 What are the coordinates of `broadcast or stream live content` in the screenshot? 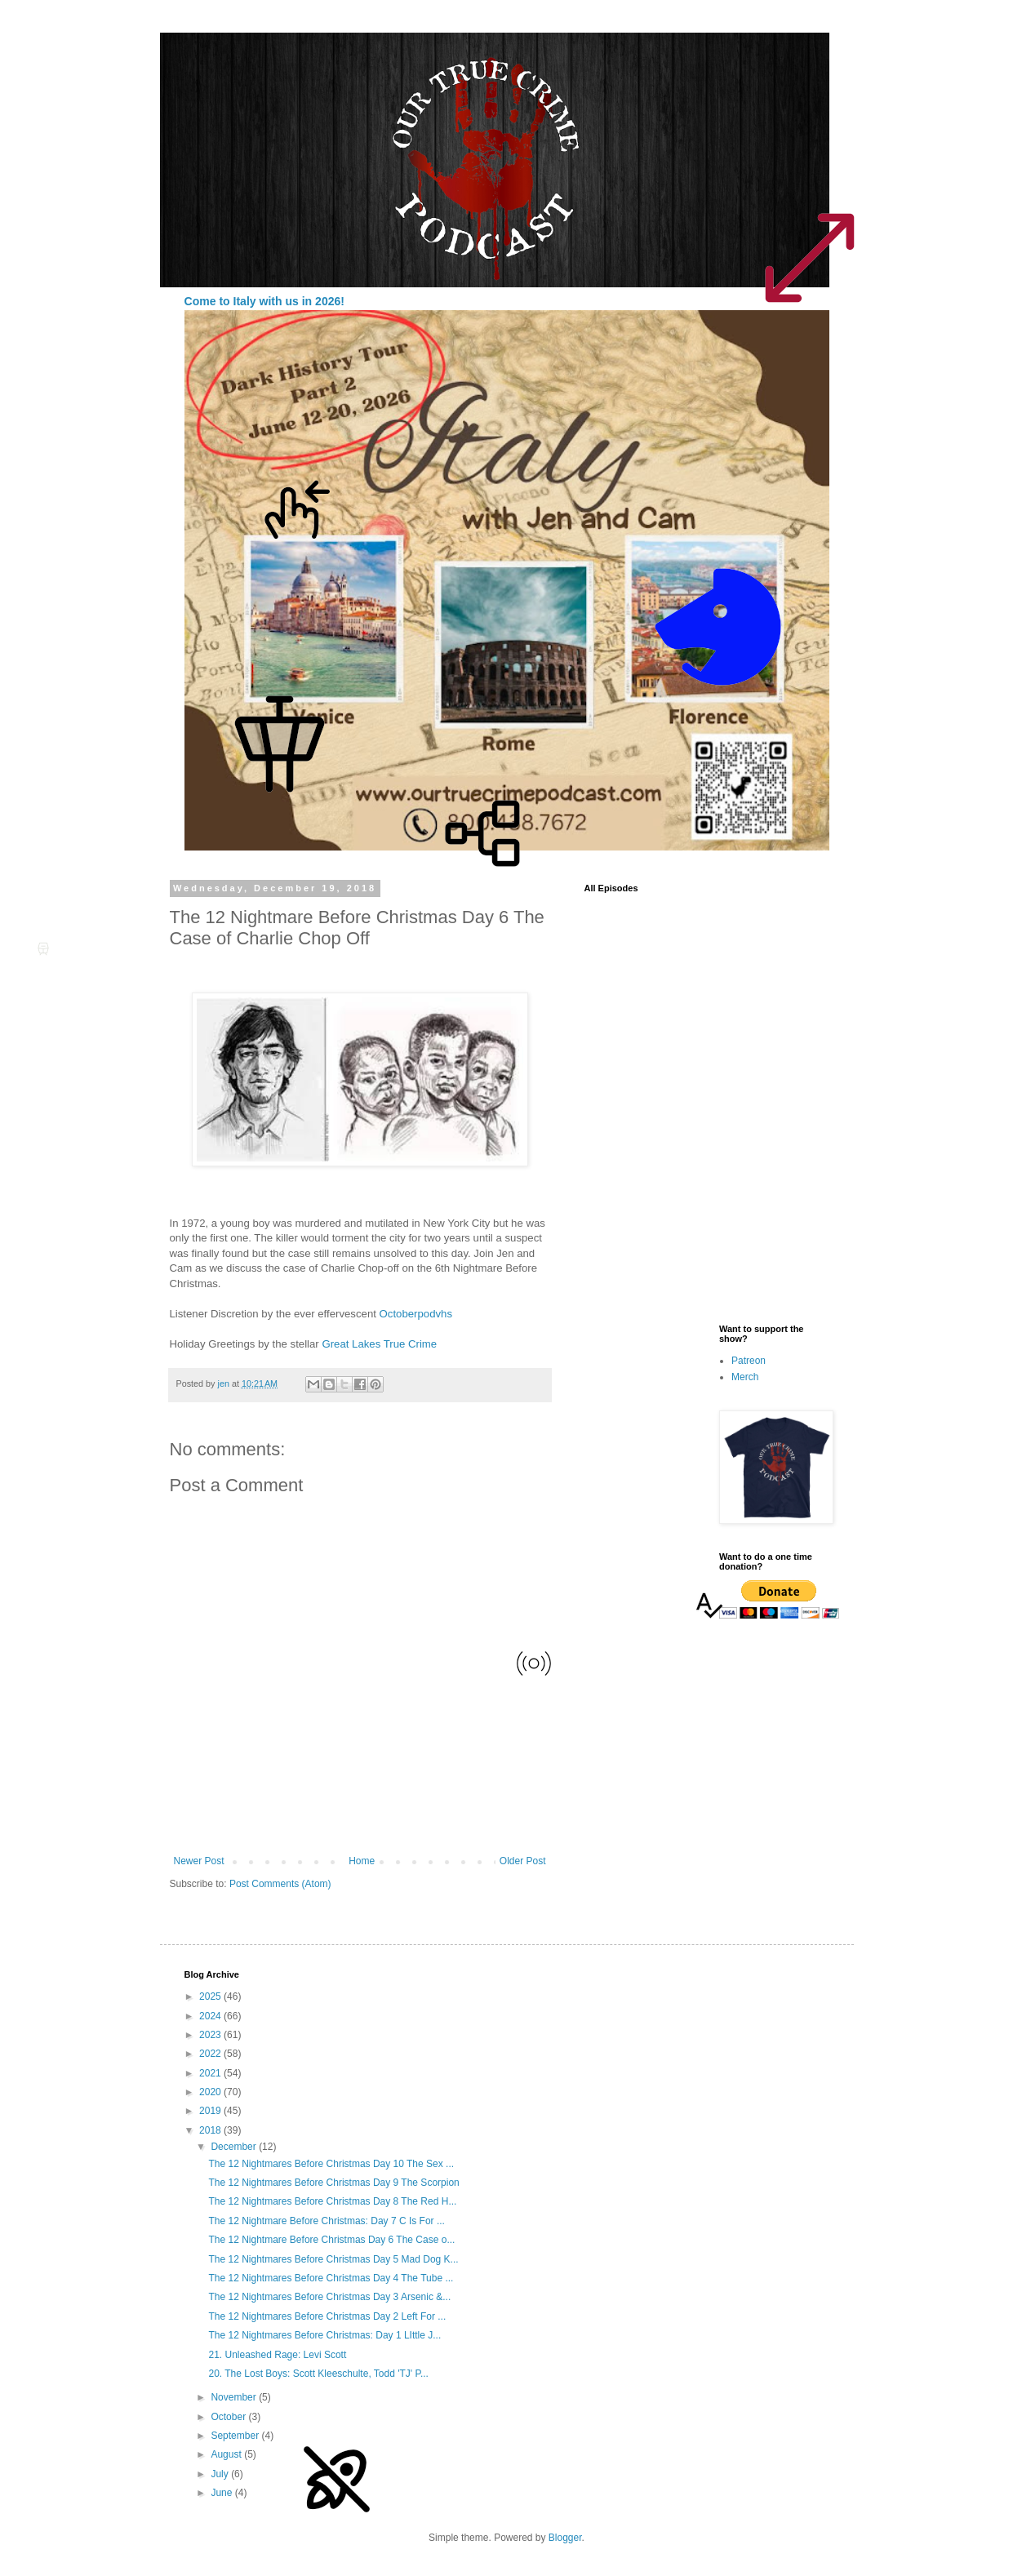 It's located at (534, 1663).